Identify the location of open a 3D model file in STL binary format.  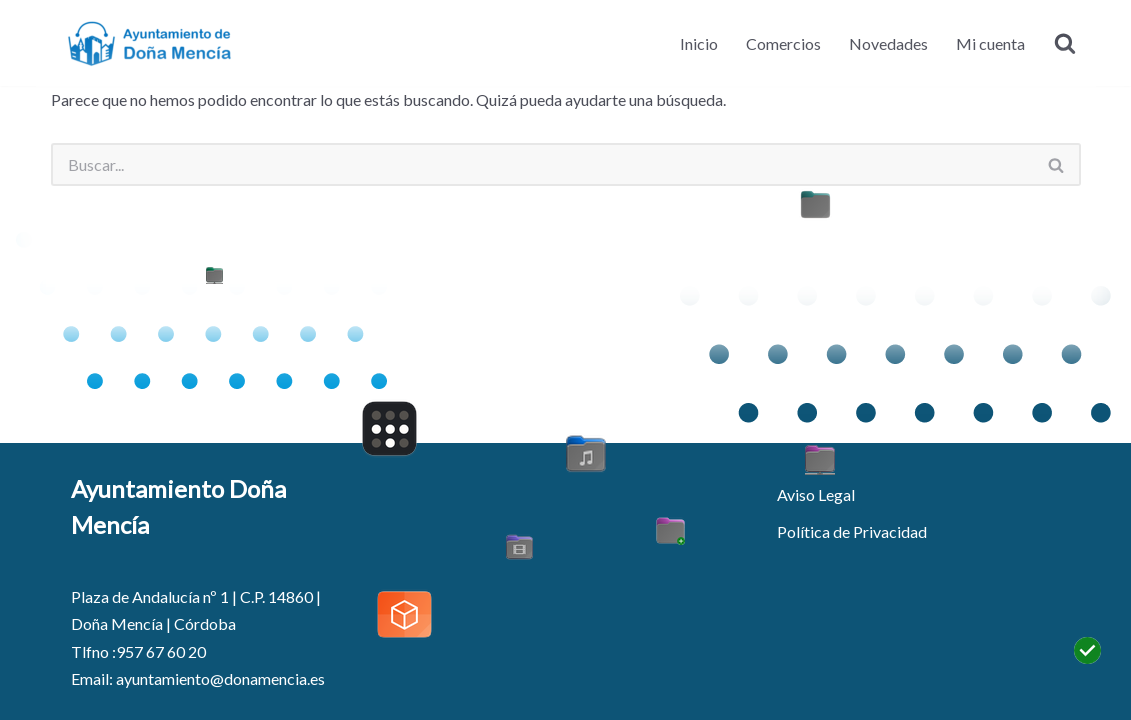
(404, 612).